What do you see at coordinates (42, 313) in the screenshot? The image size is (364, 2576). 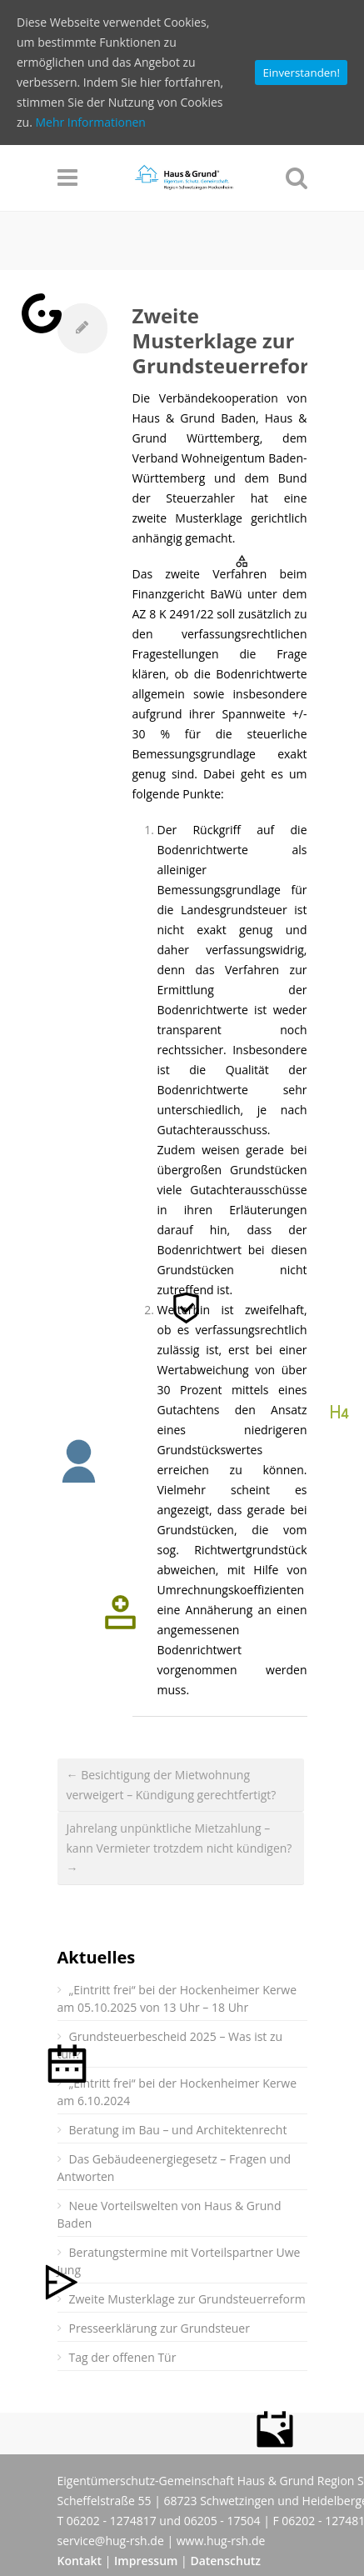 I see `gridsome framework logo` at bounding box center [42, 313].